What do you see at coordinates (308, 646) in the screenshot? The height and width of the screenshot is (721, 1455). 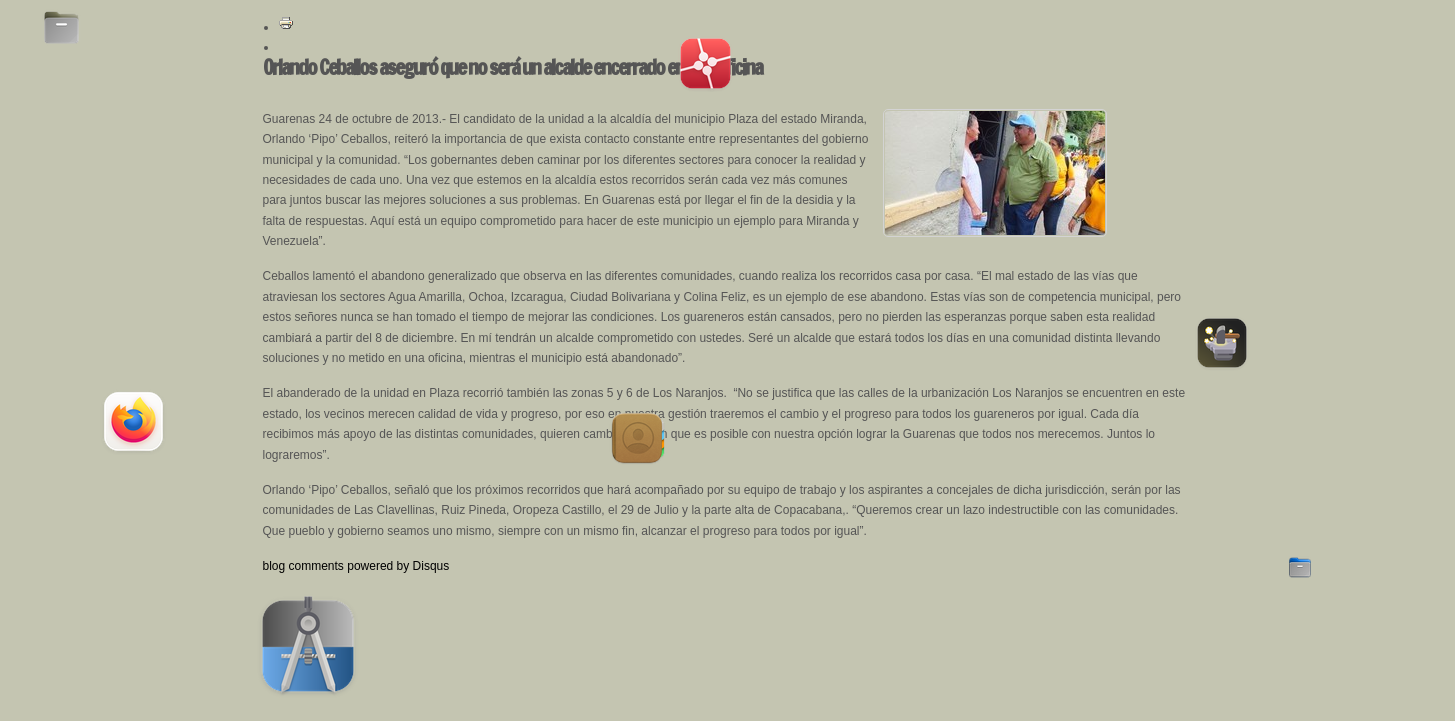 I see `open app icon preview tool` at bounding box center [308, 646].